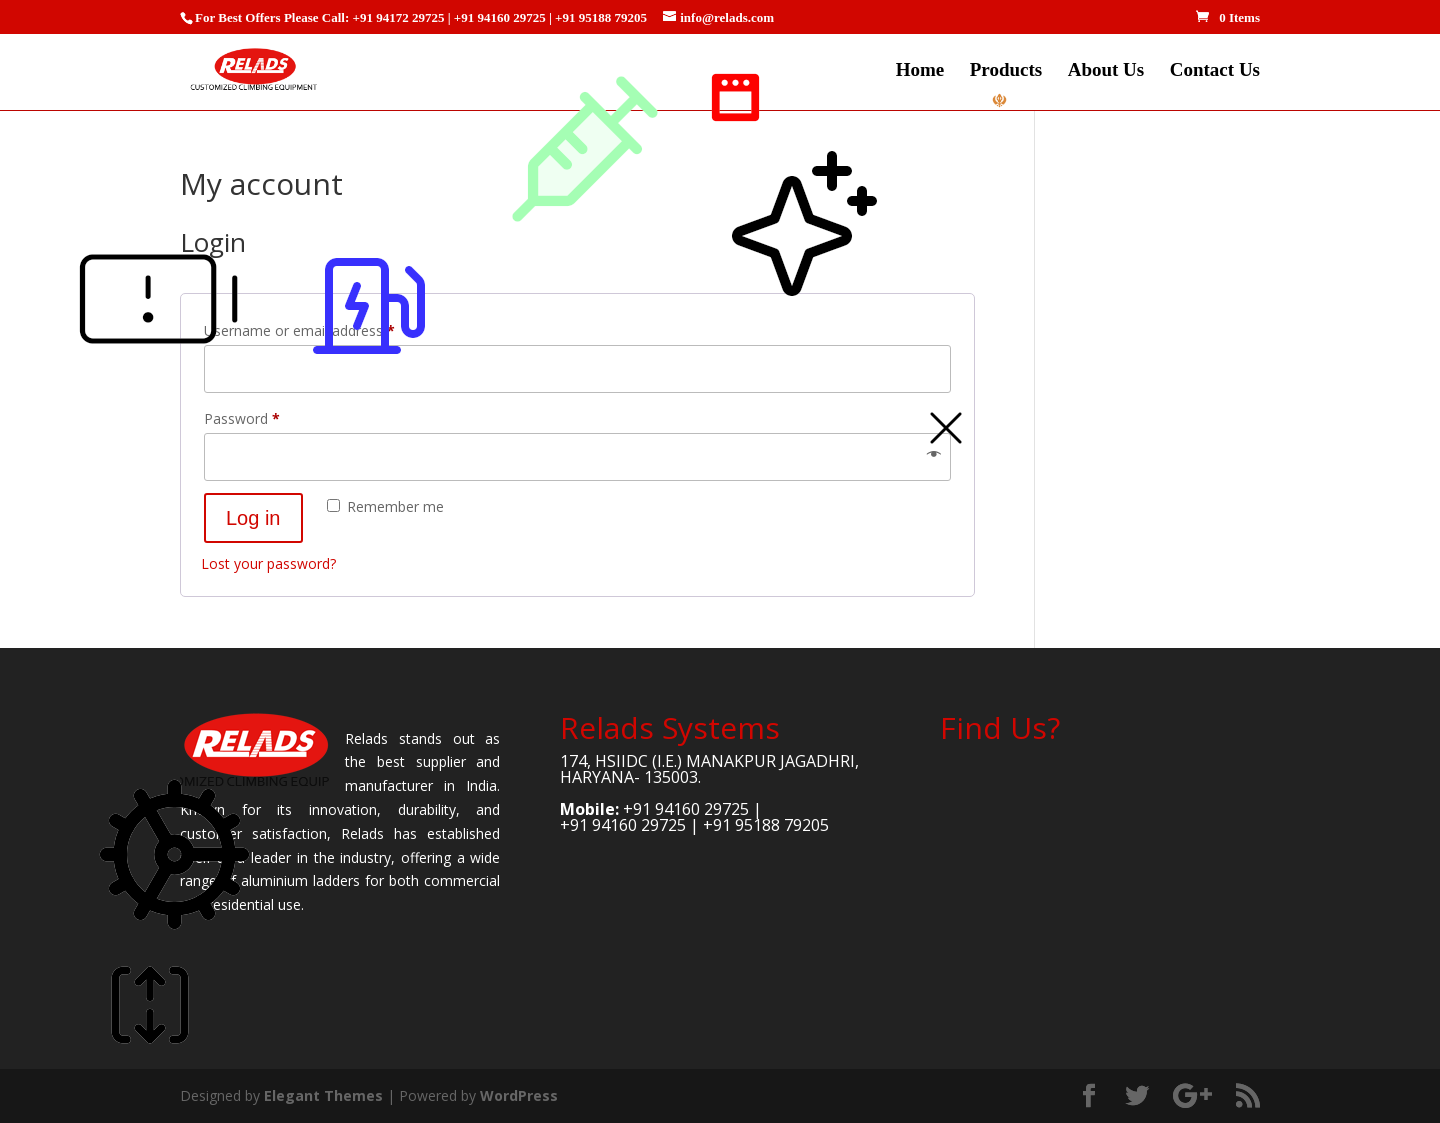  What do you see at coordinates (585, 149) in the screenshot?
I see `access vaccination or medical records` at bounding box center [585, 149].